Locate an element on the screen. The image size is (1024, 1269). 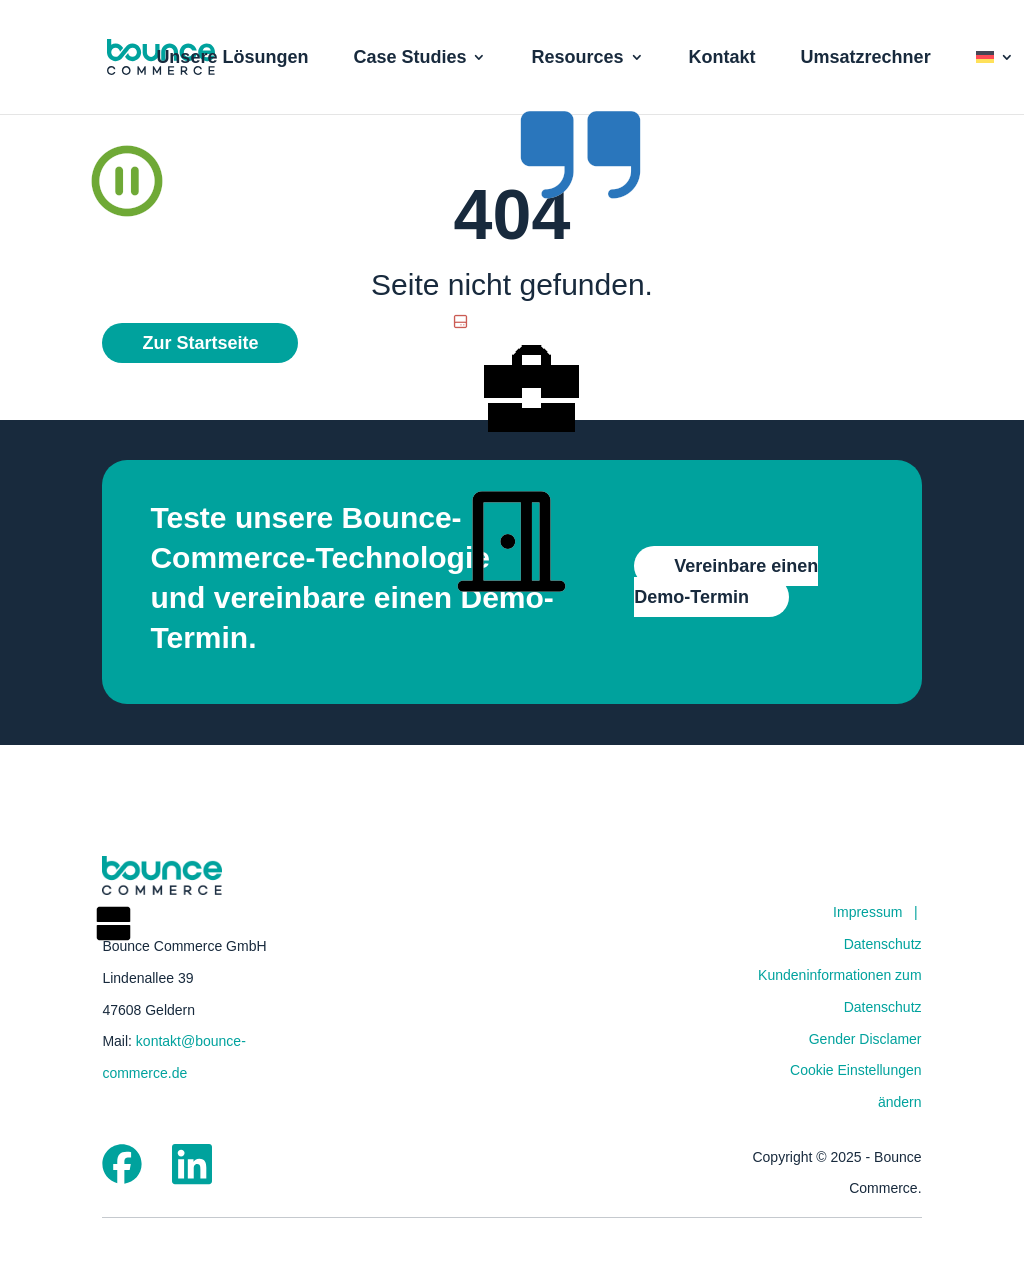
access hard drive or storage settings is located at coordinates (460, 321).